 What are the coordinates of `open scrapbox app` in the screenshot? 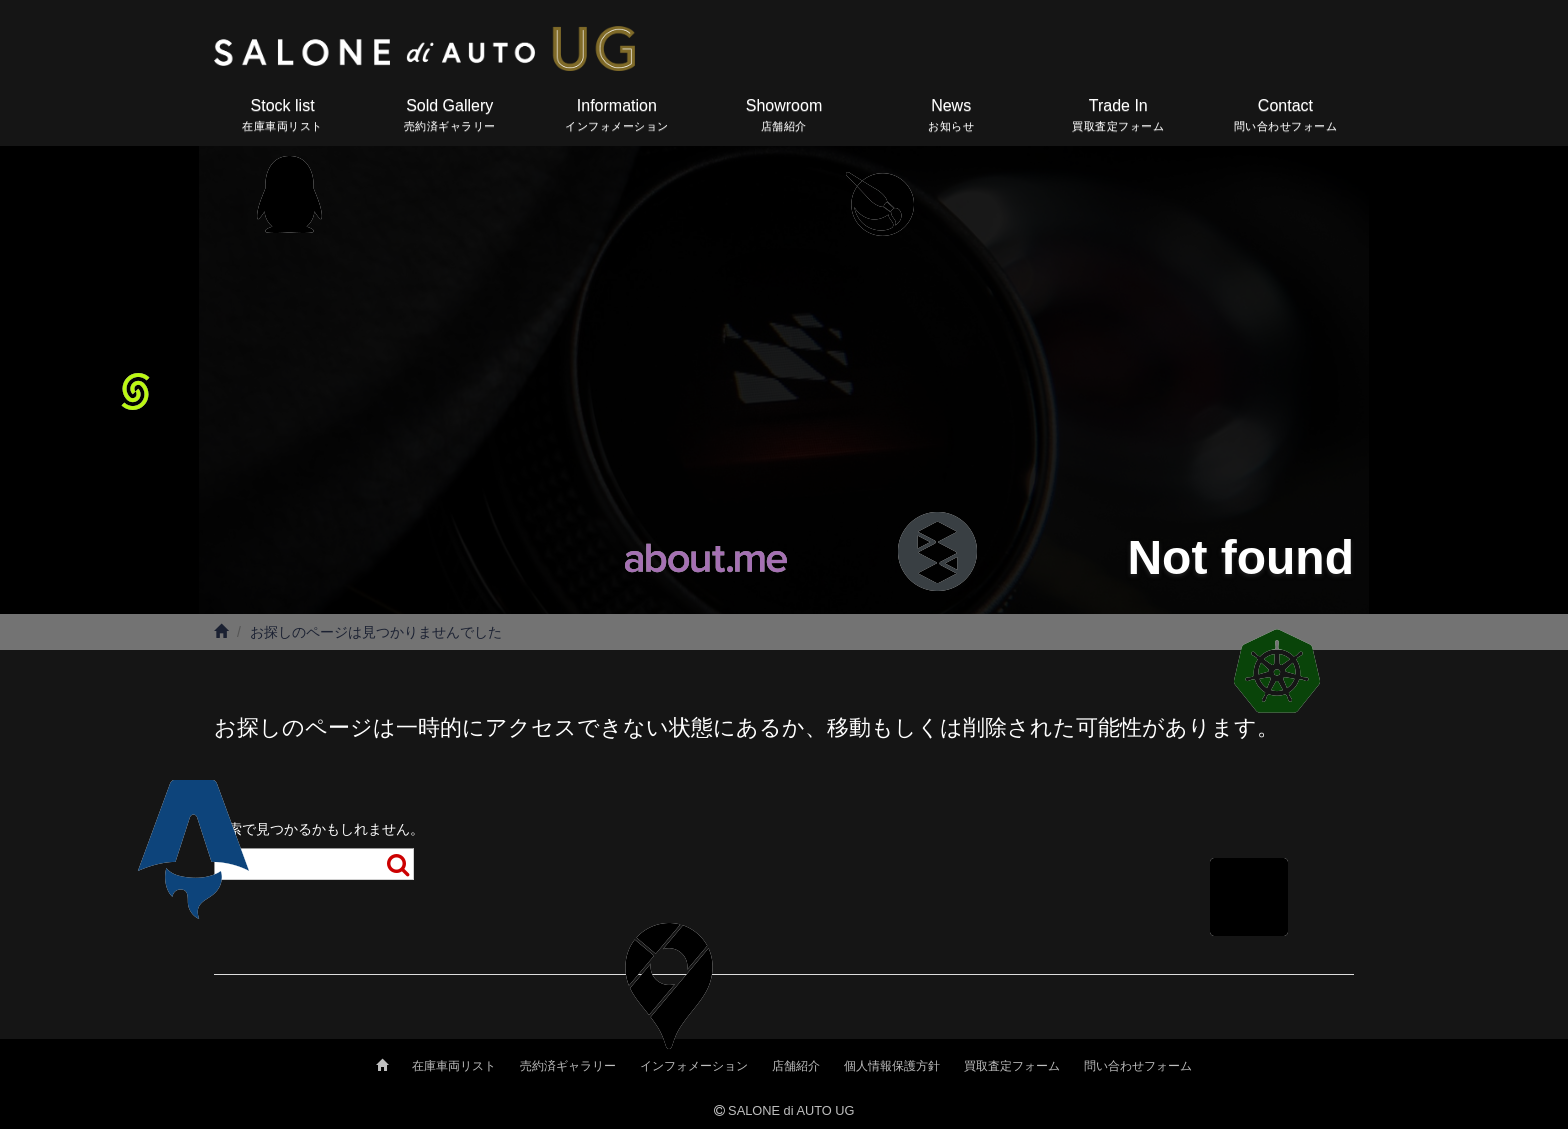 It's located at (937, 551).